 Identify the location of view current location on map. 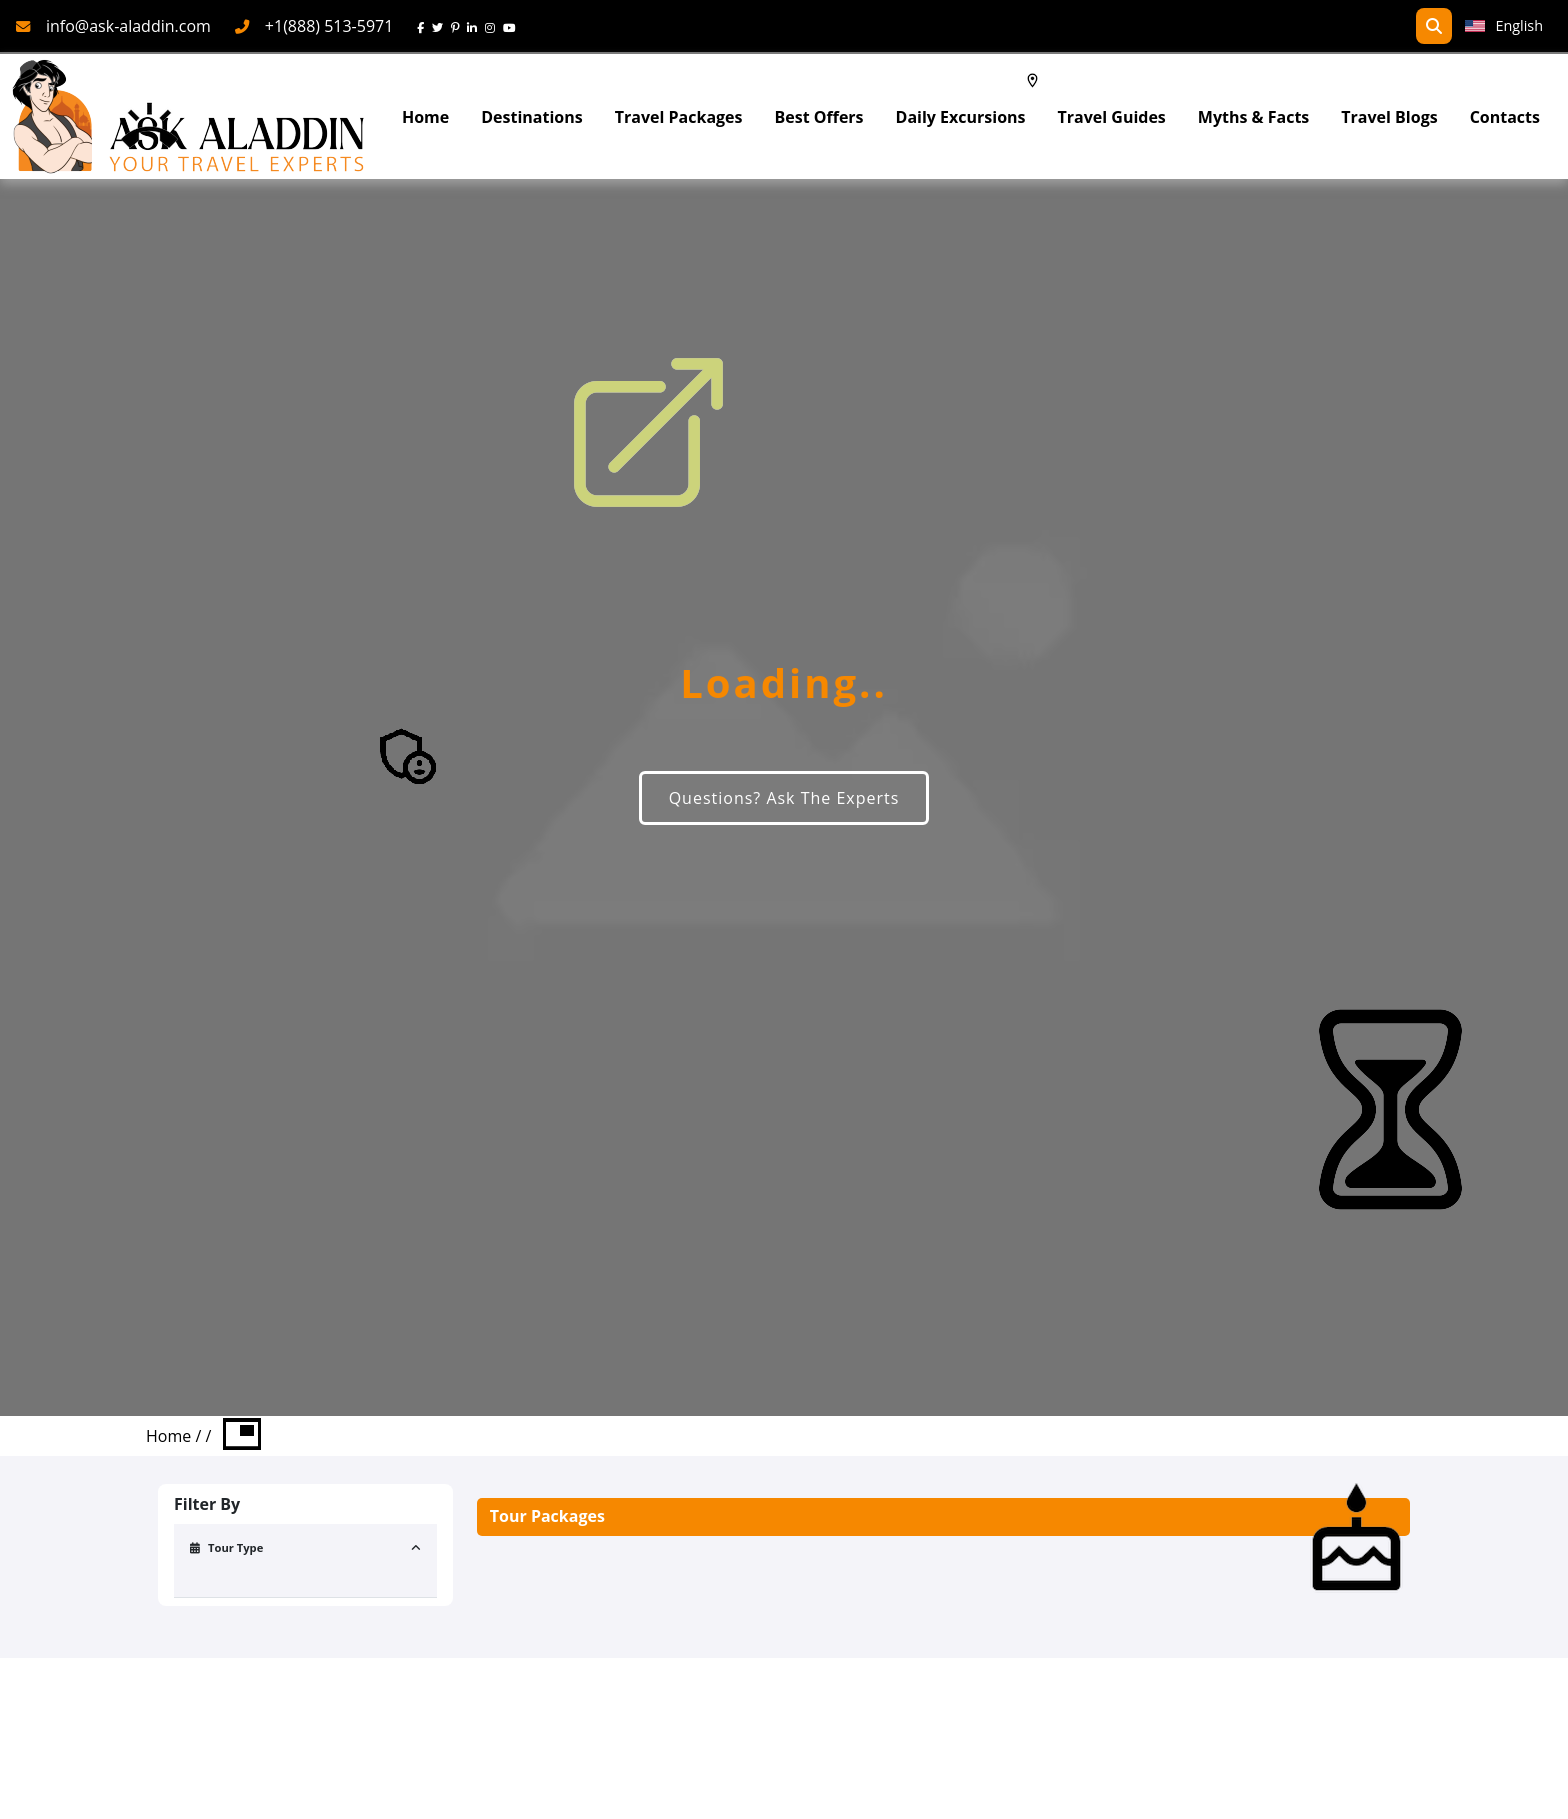
(1032, 80).